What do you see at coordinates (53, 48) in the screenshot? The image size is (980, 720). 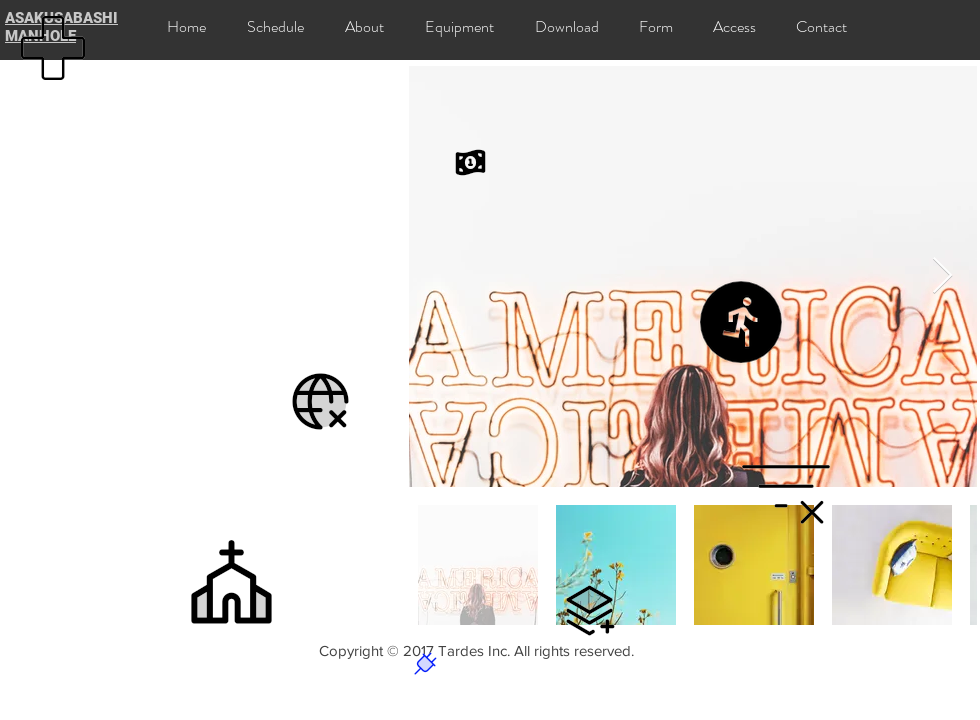 I see `access first aid or medical help information` at bounding box center [53, 48].